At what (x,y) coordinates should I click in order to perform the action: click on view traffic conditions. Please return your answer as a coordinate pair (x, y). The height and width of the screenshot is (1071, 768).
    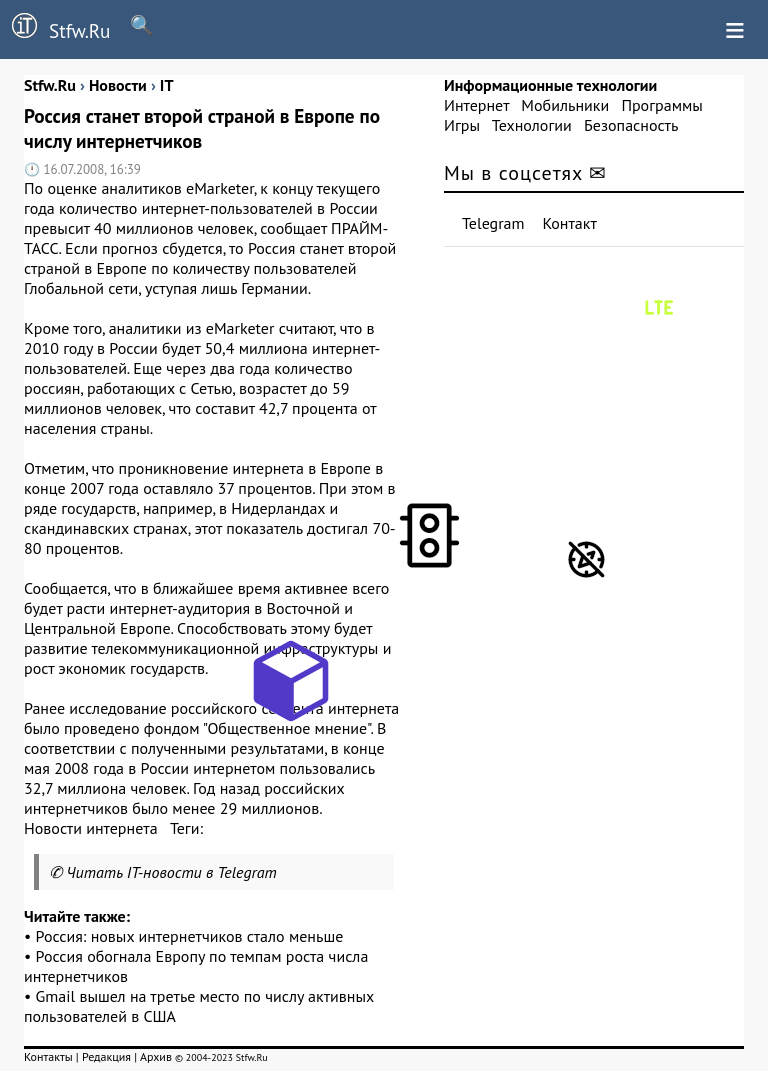
    Looking at the image, I should click on (429, 535).